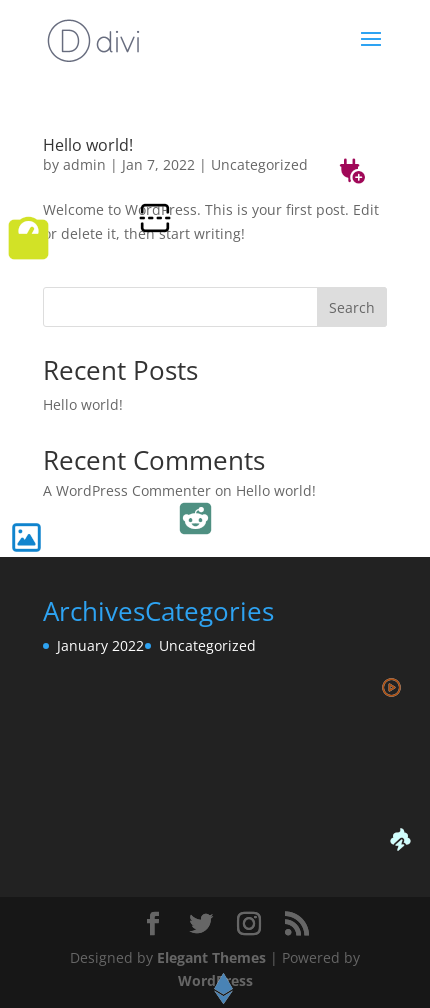  What do you see at coordinates (223, 988) in the screenshot?
I see `ethereum cryptocurrency logo` at bounding box center [223, 988].